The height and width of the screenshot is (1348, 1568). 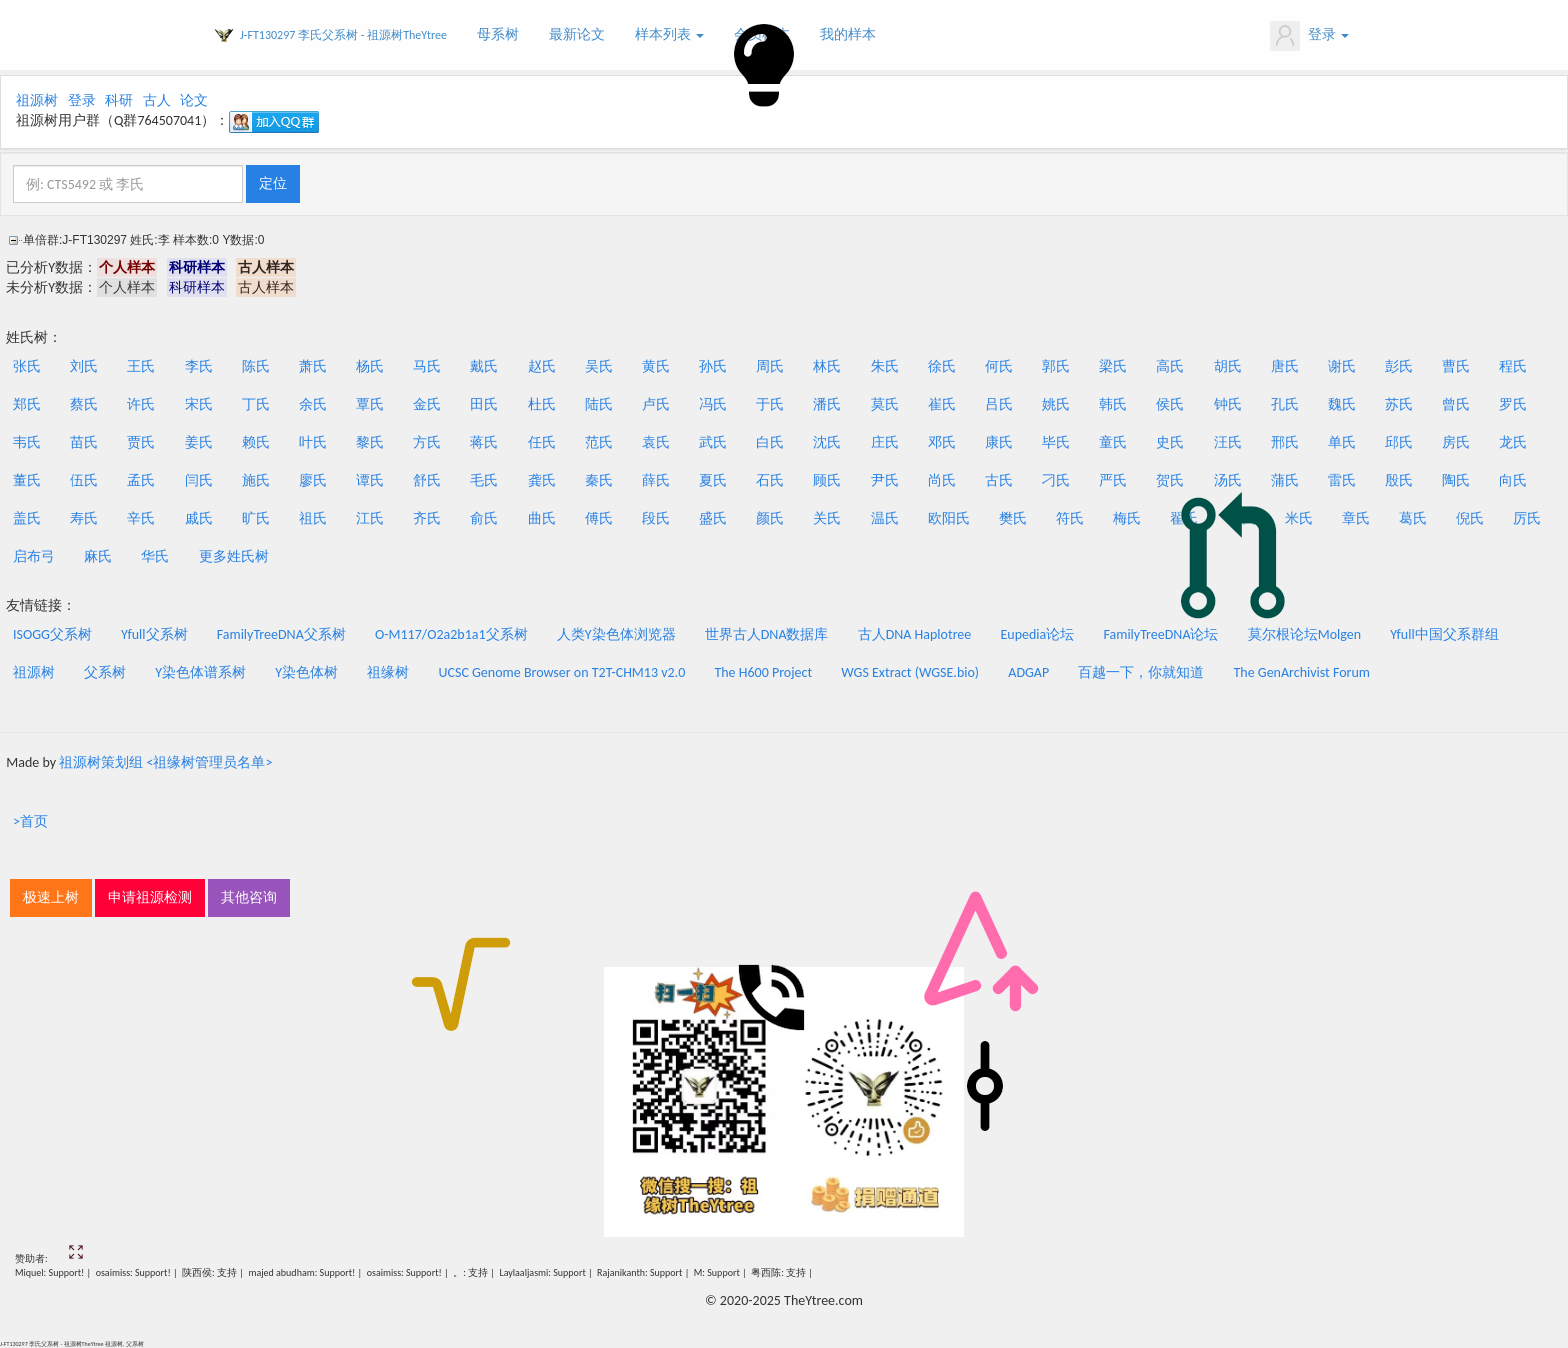 I want to click on square root mathematical operation, so click(x=461, y=982).